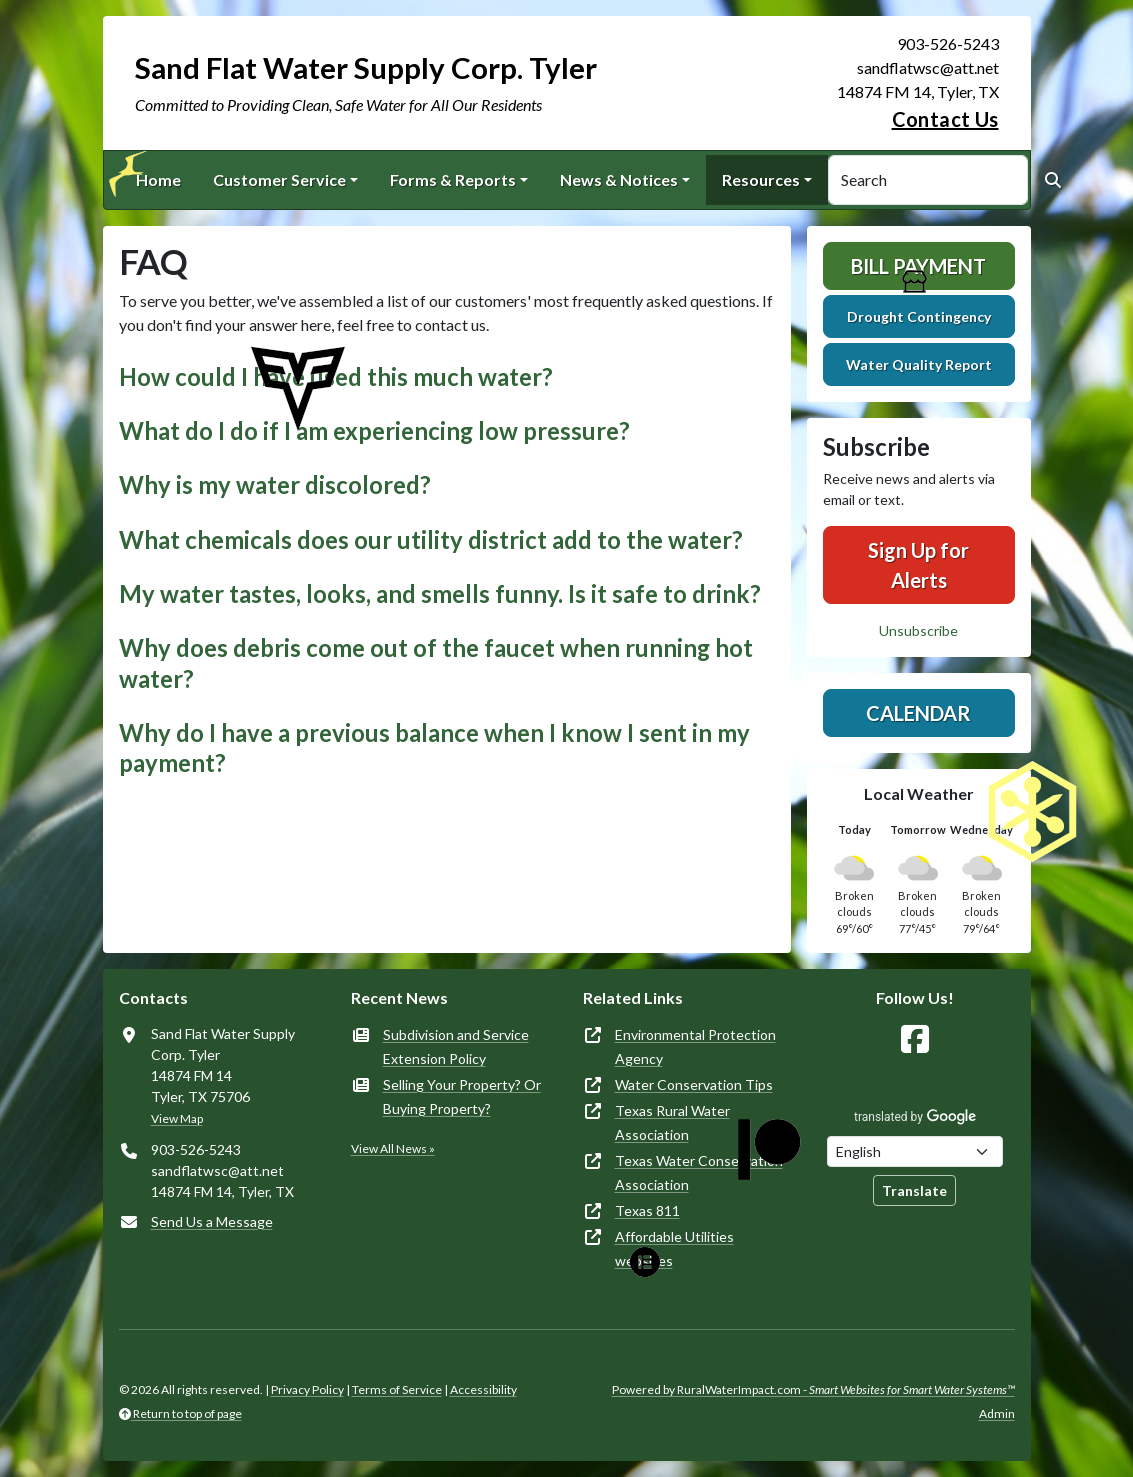 Image resolution: width=1133 pixels, height=1477 pixels. What do you see at coordinates (645, 1262) in the screenshot?
I see `elementor website builder logo` at bounding box center [645, 1262].